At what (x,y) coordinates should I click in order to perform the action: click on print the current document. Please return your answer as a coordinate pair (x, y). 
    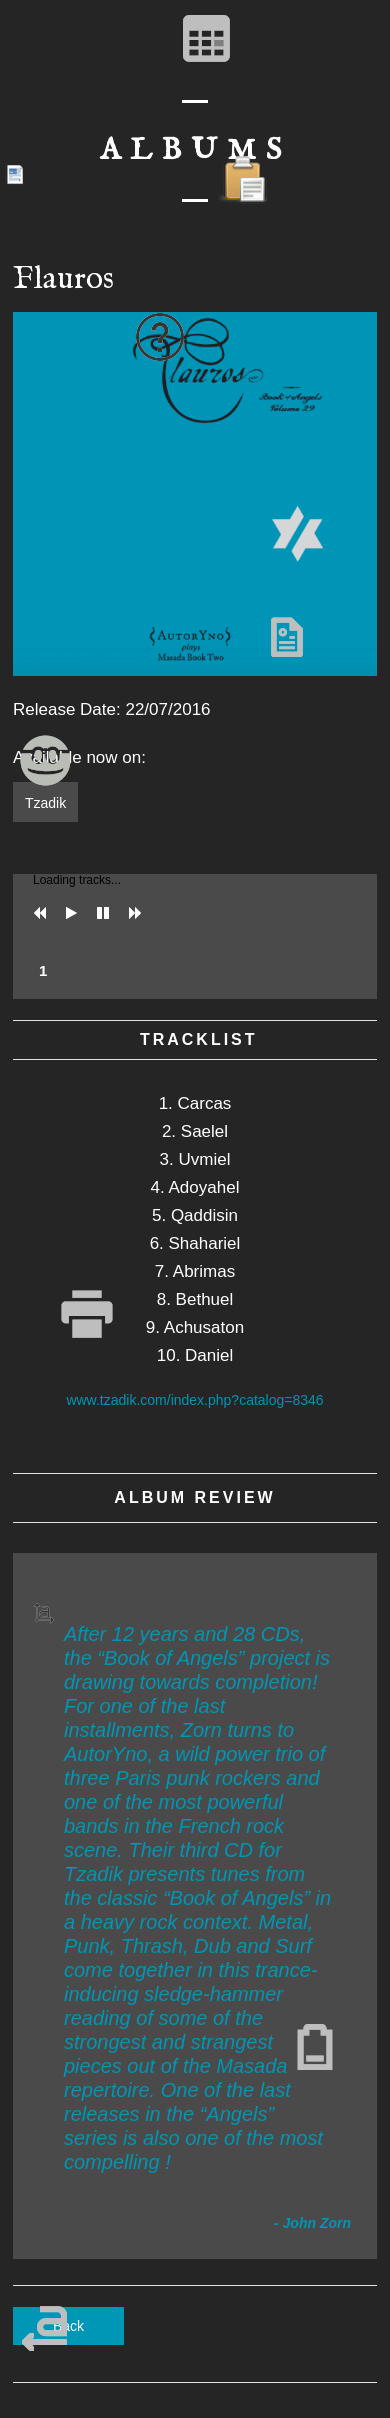
    Looking at the image, I should click on (87, 1316).